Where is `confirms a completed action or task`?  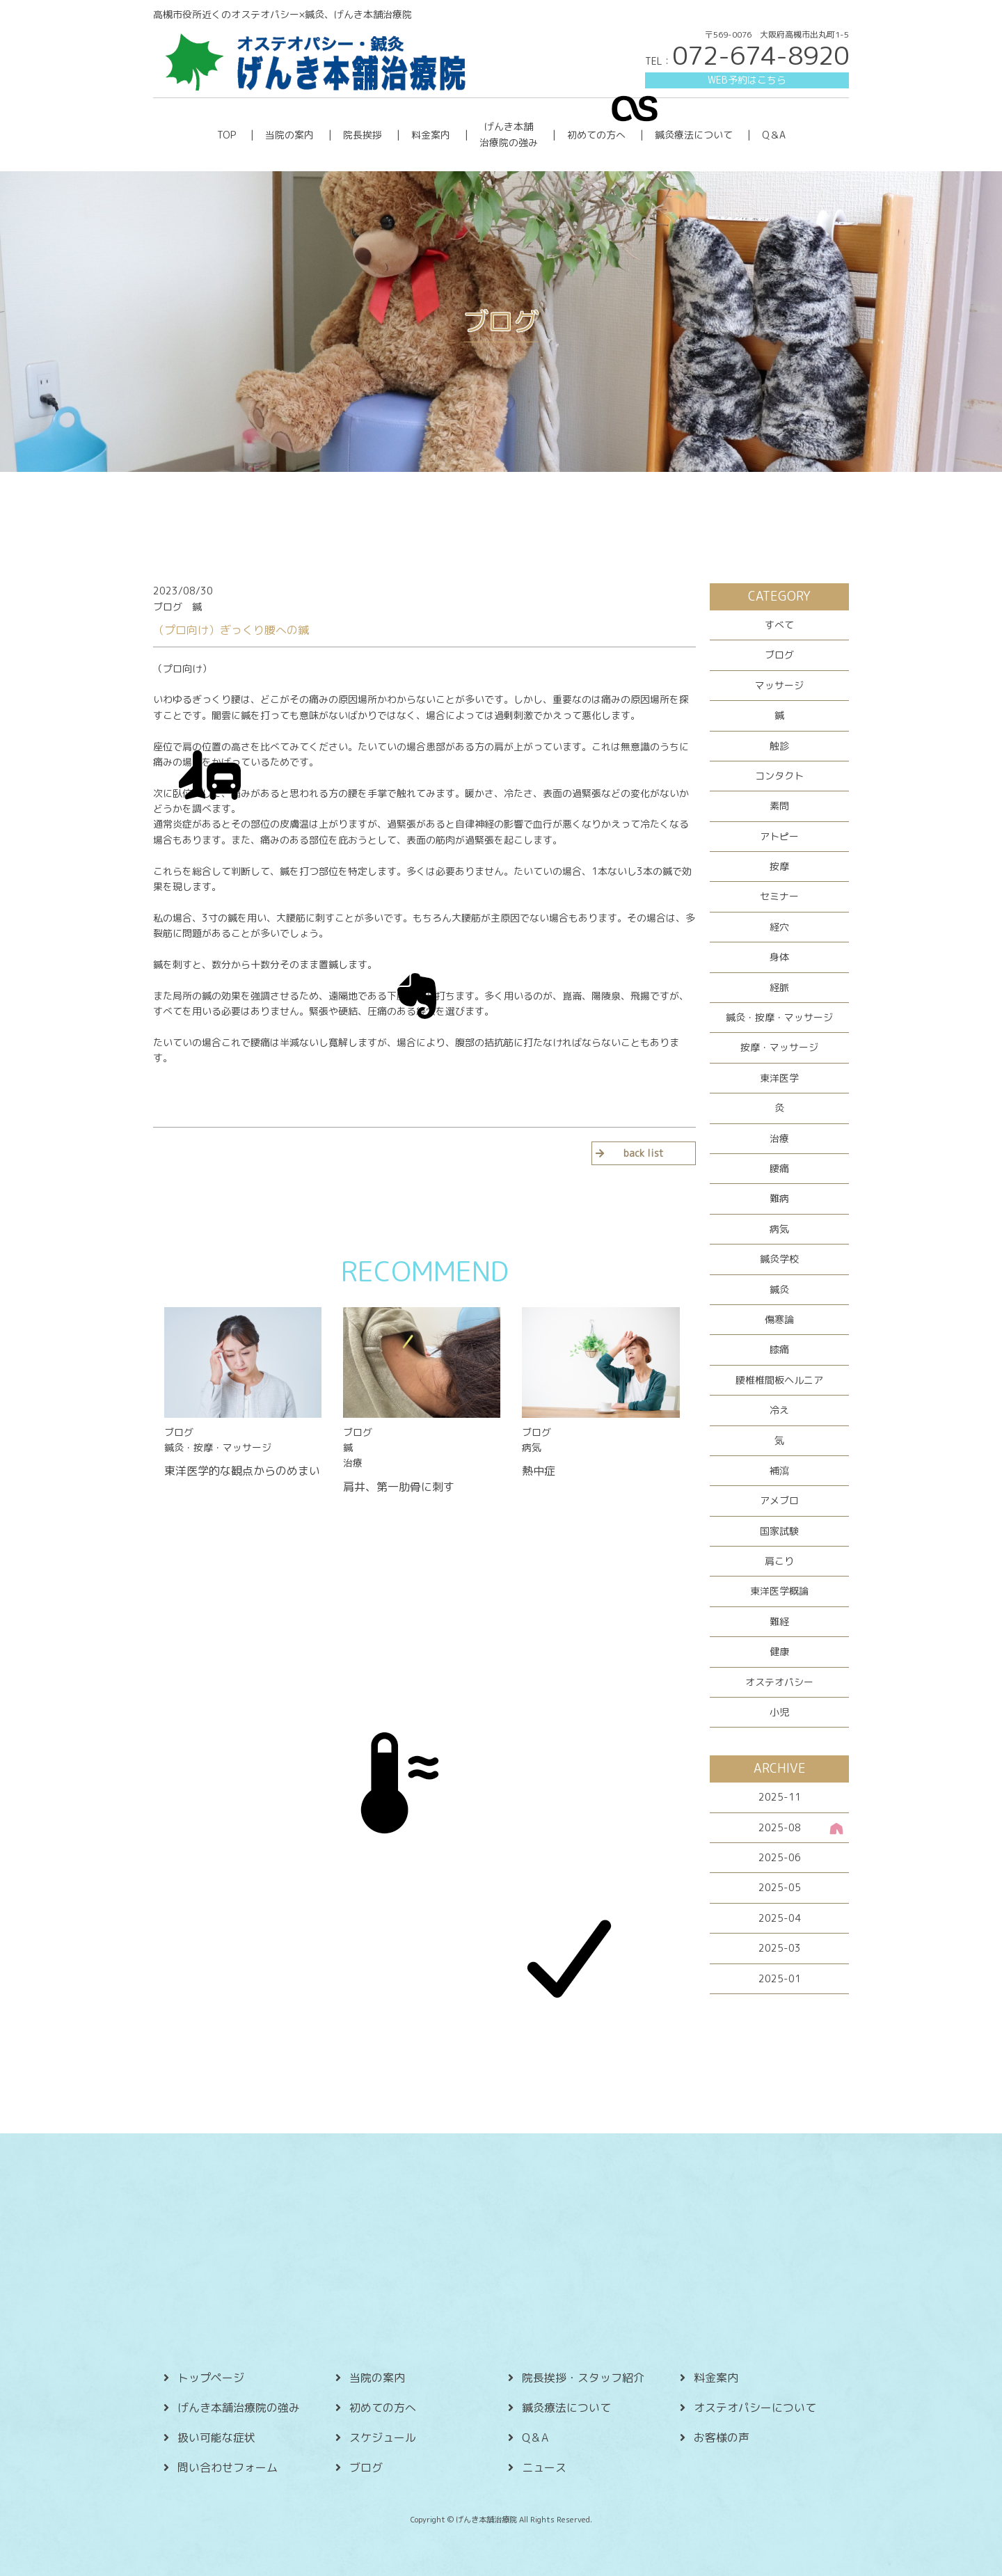 confirms a completed action or task is located at coordinates (569, 1956).